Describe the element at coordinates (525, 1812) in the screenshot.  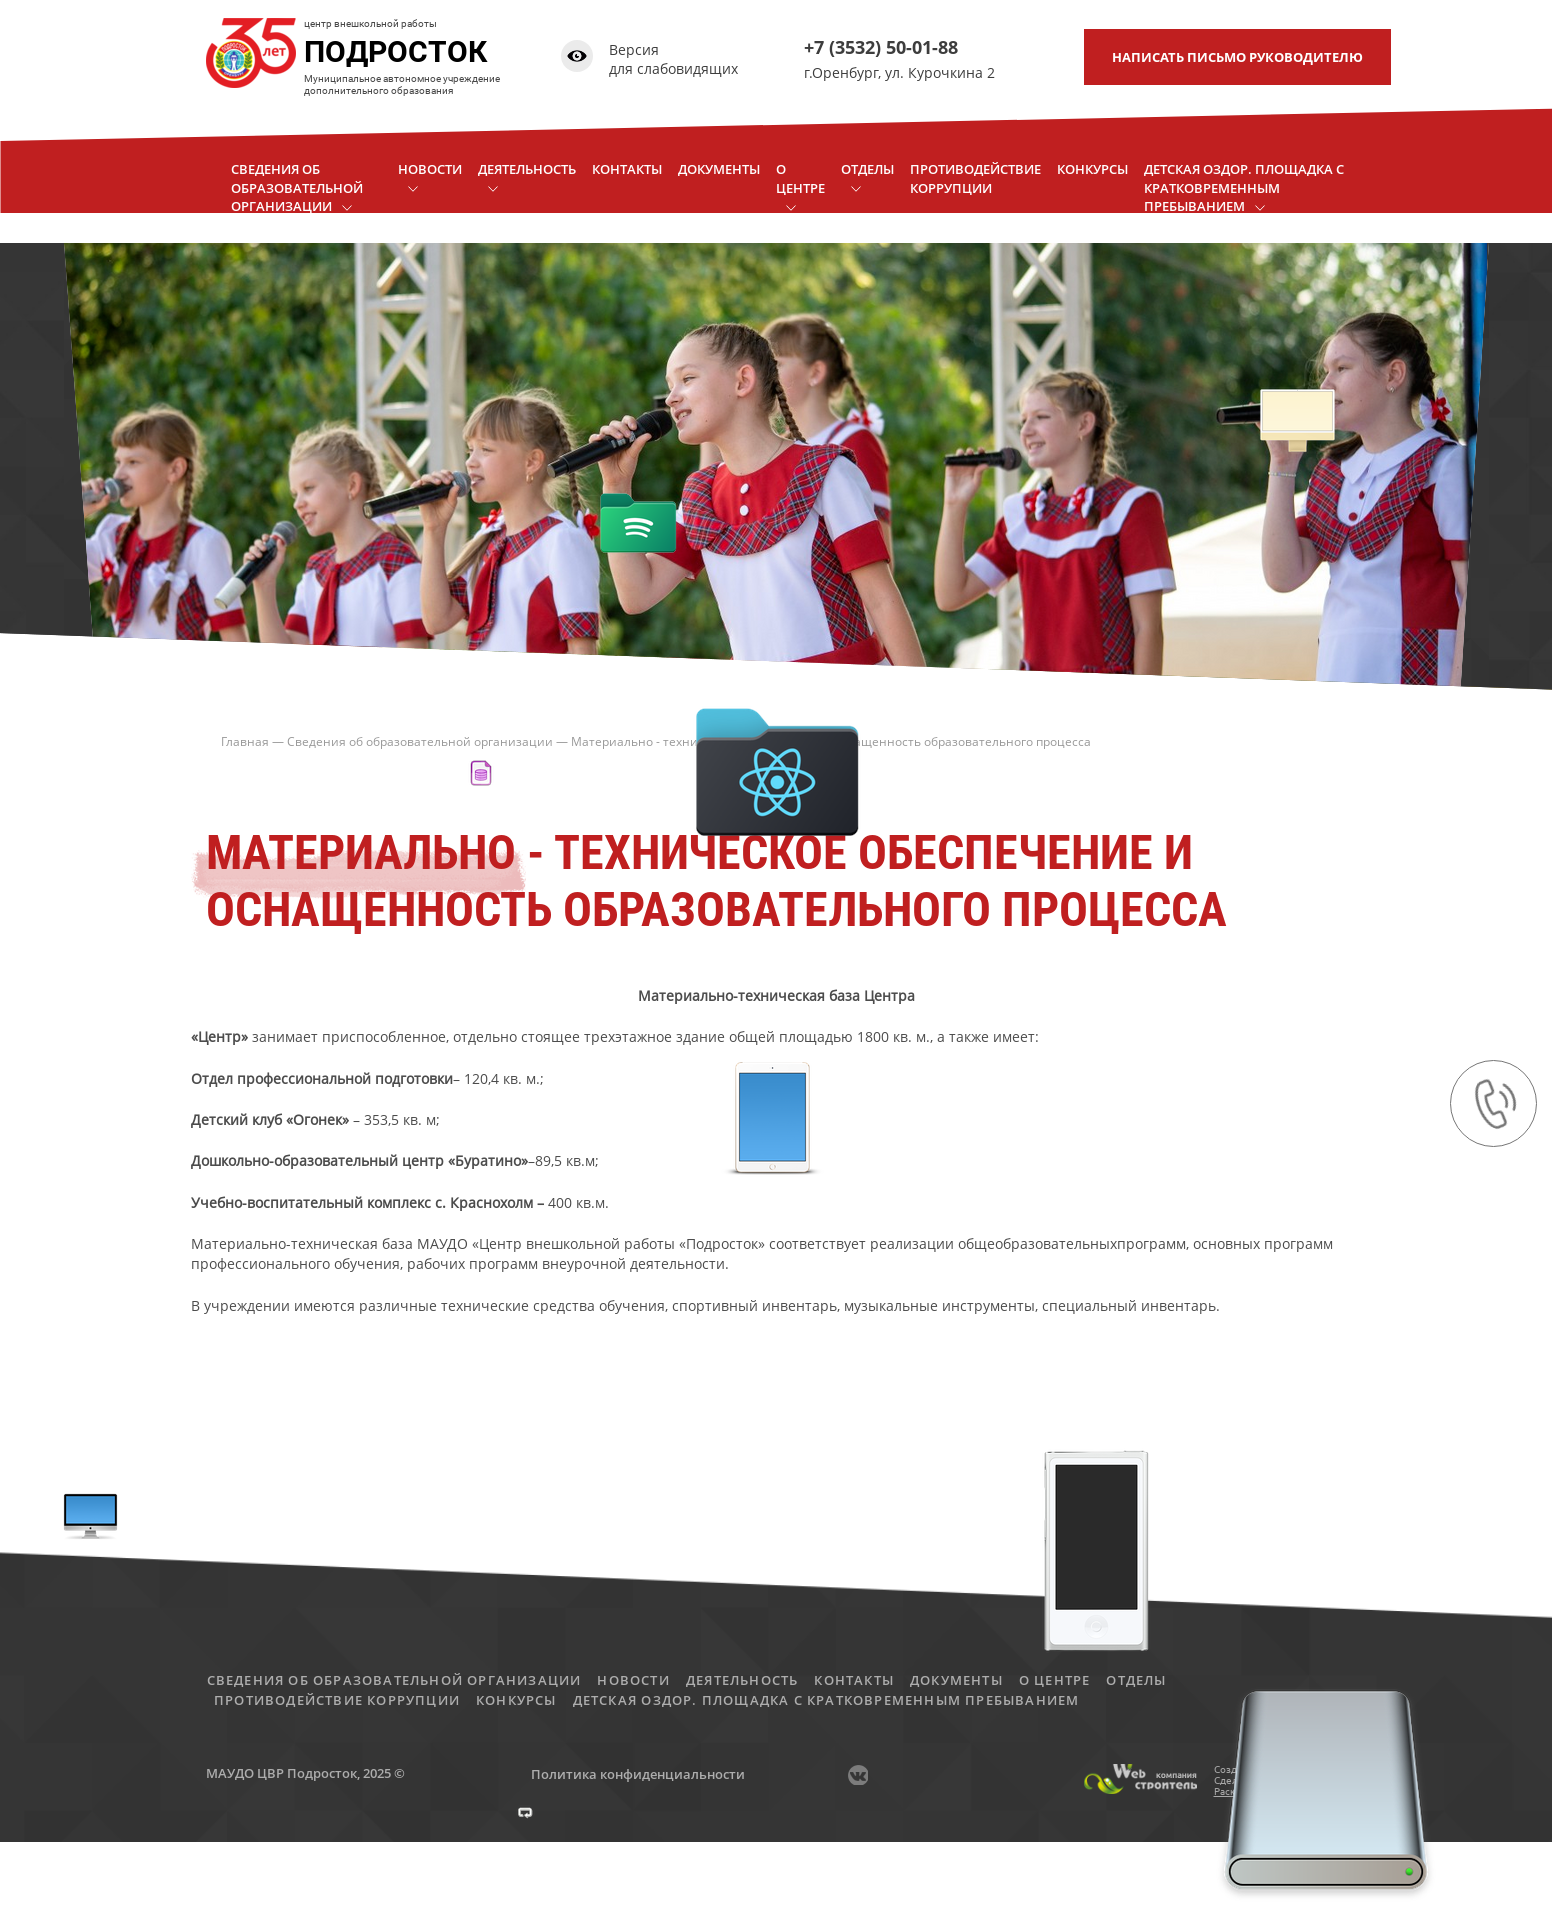
I see `enable repeat mode for current playlist` at that location.